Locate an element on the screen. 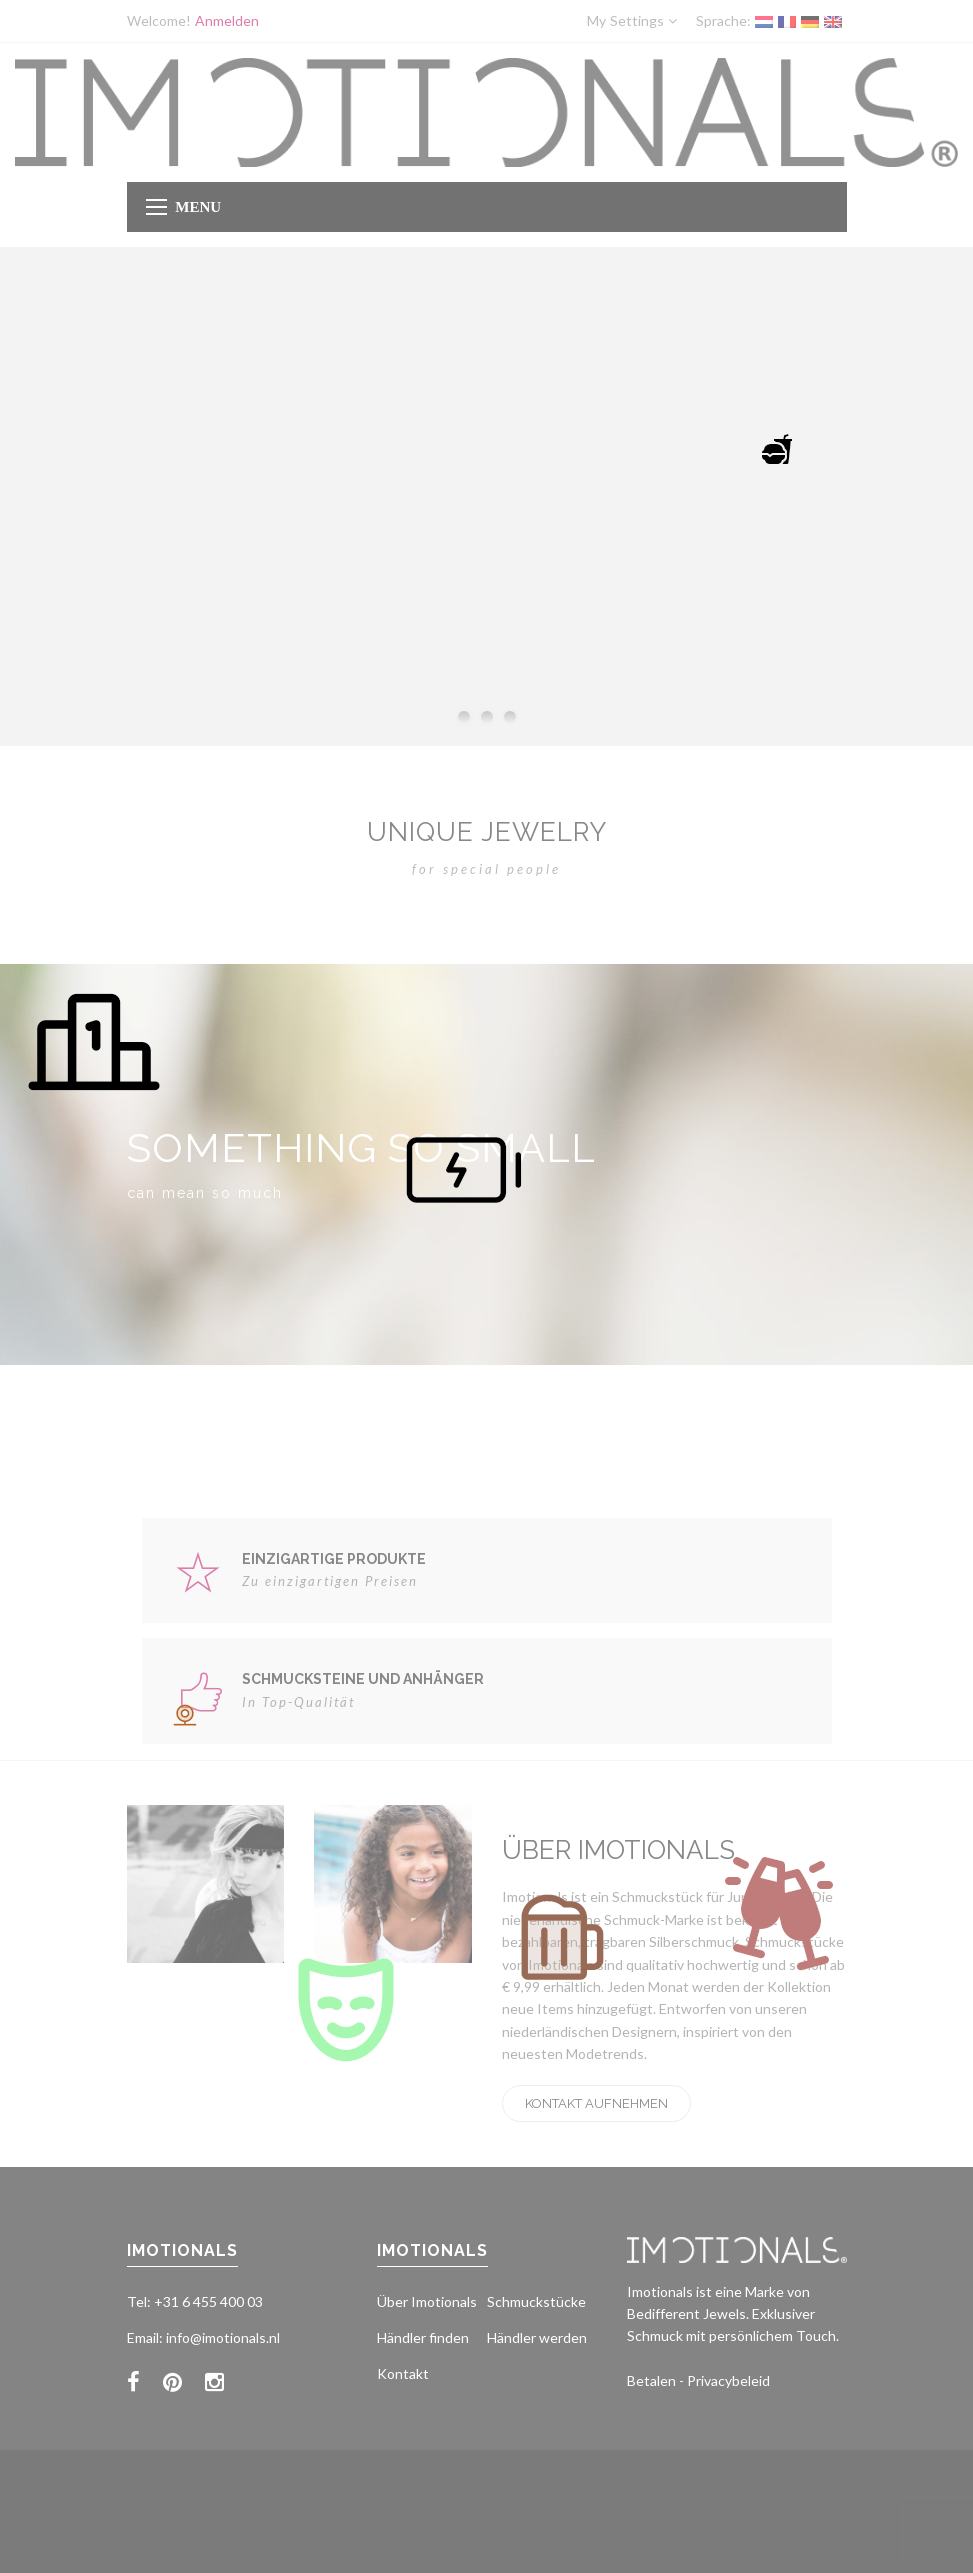 This screenshot has width=973, height=2573. browse nearby fast food restaurants is located at coordinates (777, 449).